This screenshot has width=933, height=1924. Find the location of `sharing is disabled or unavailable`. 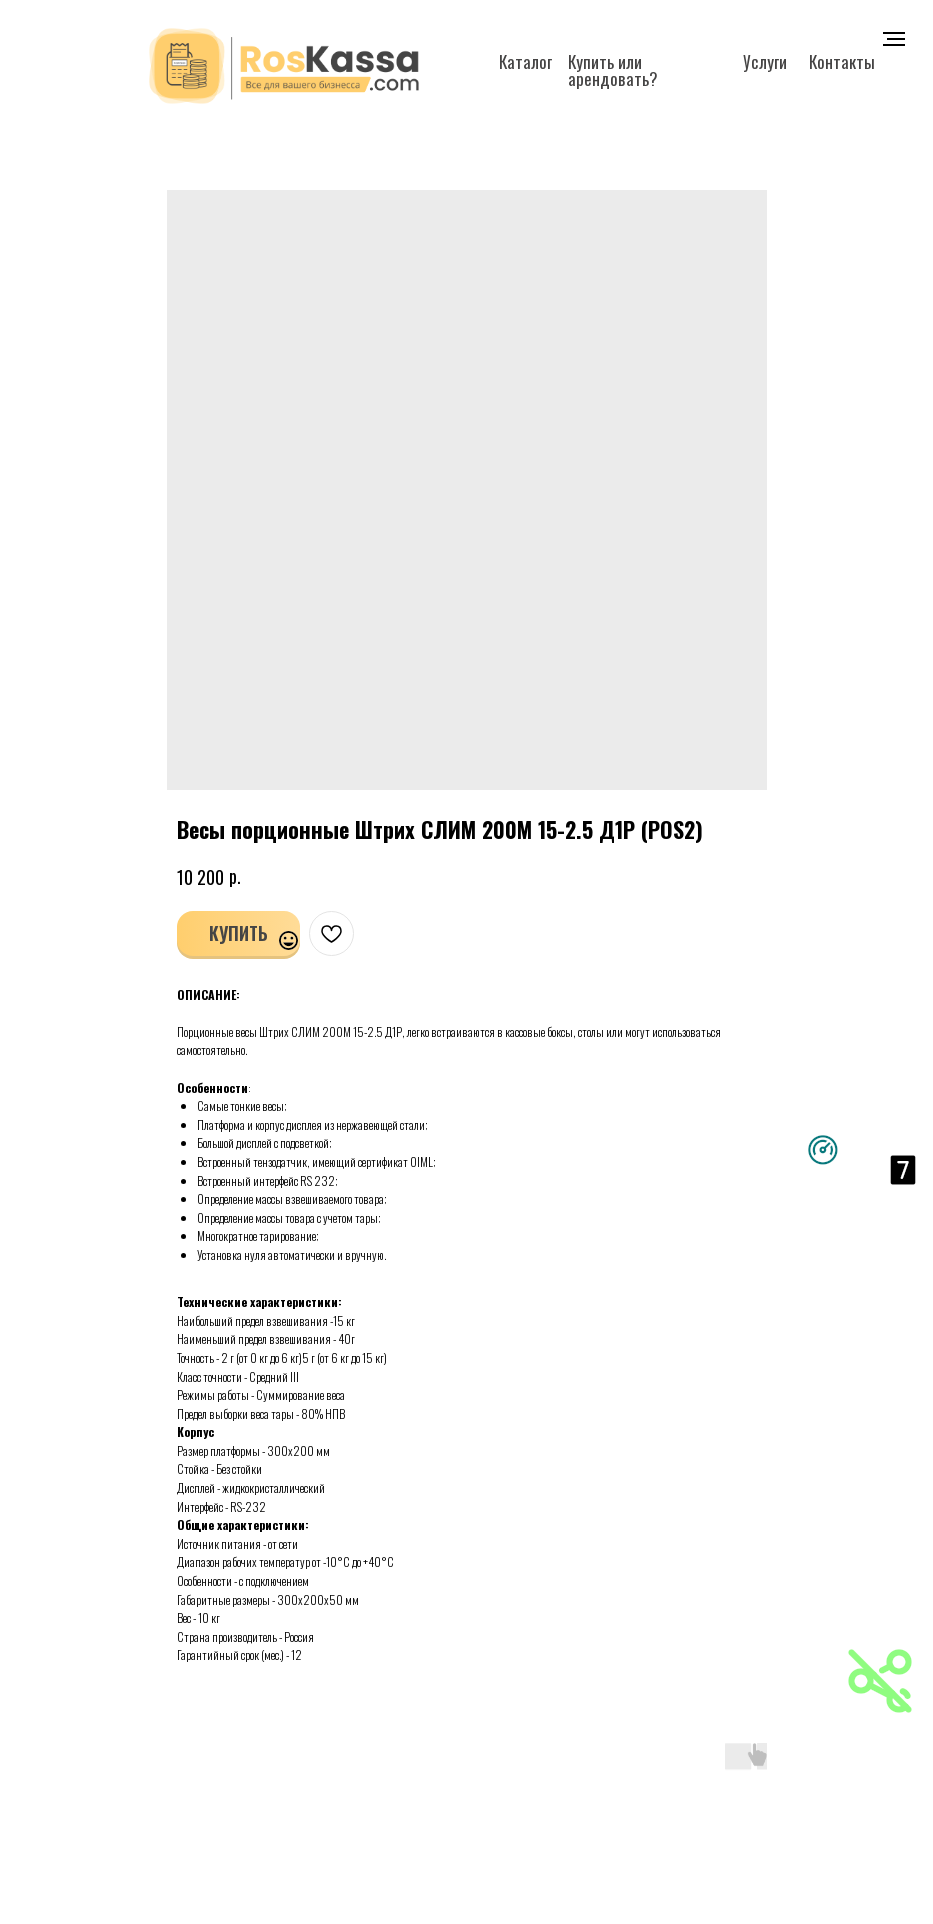

sharing is disabled or unavailable is located at coordinates (880, 1681).